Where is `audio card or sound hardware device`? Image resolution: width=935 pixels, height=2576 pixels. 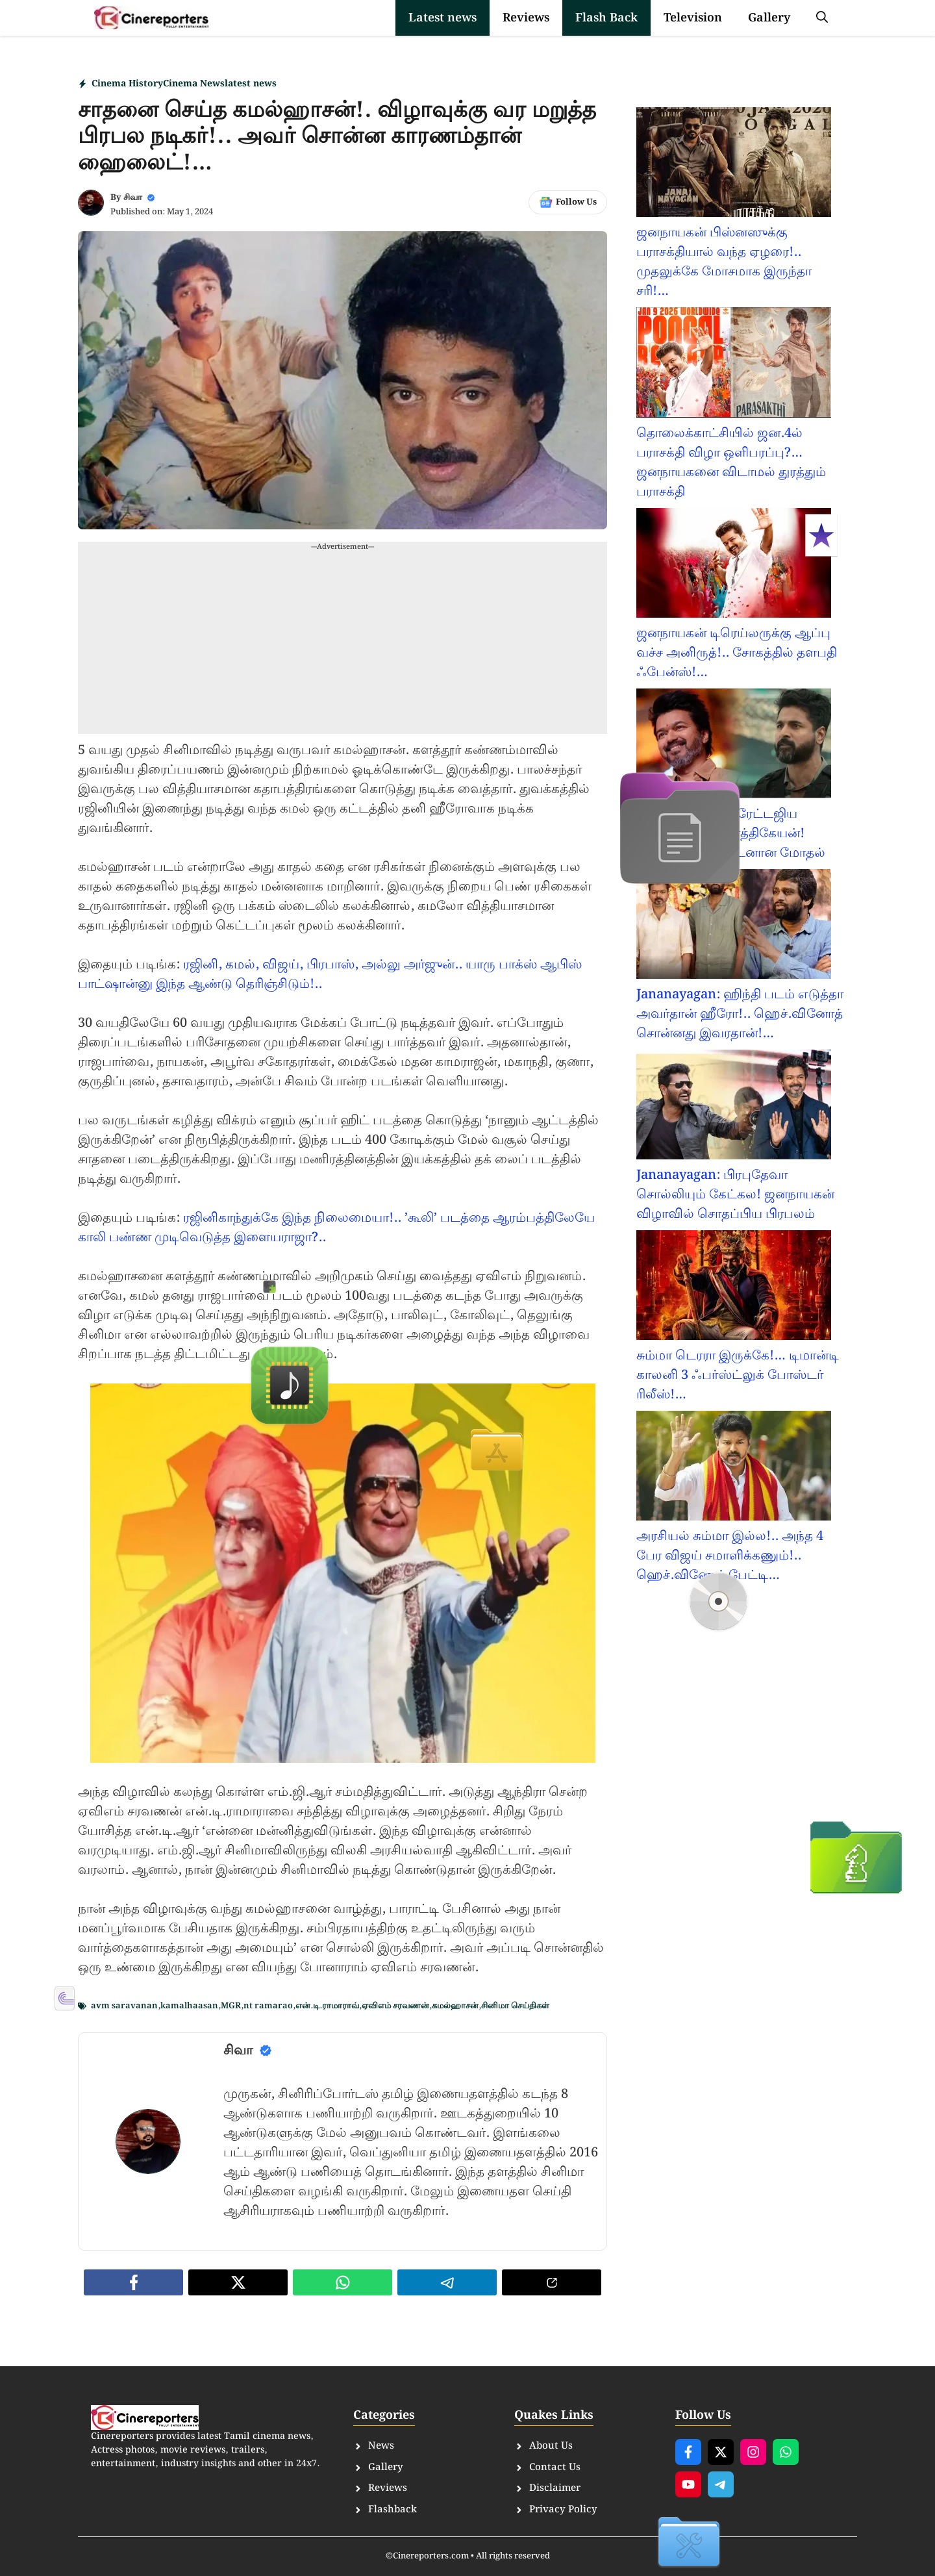 audio card or sound hardware device is located at coordinates (290, 1385).